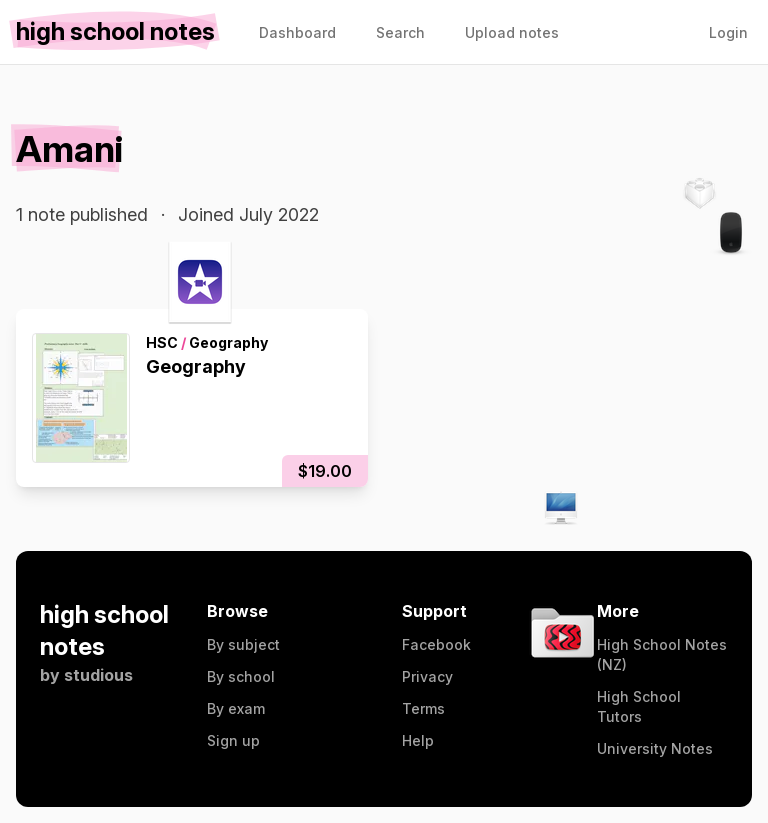  I want to click on apple magic mouse bluetooth device, so click(731, 234).